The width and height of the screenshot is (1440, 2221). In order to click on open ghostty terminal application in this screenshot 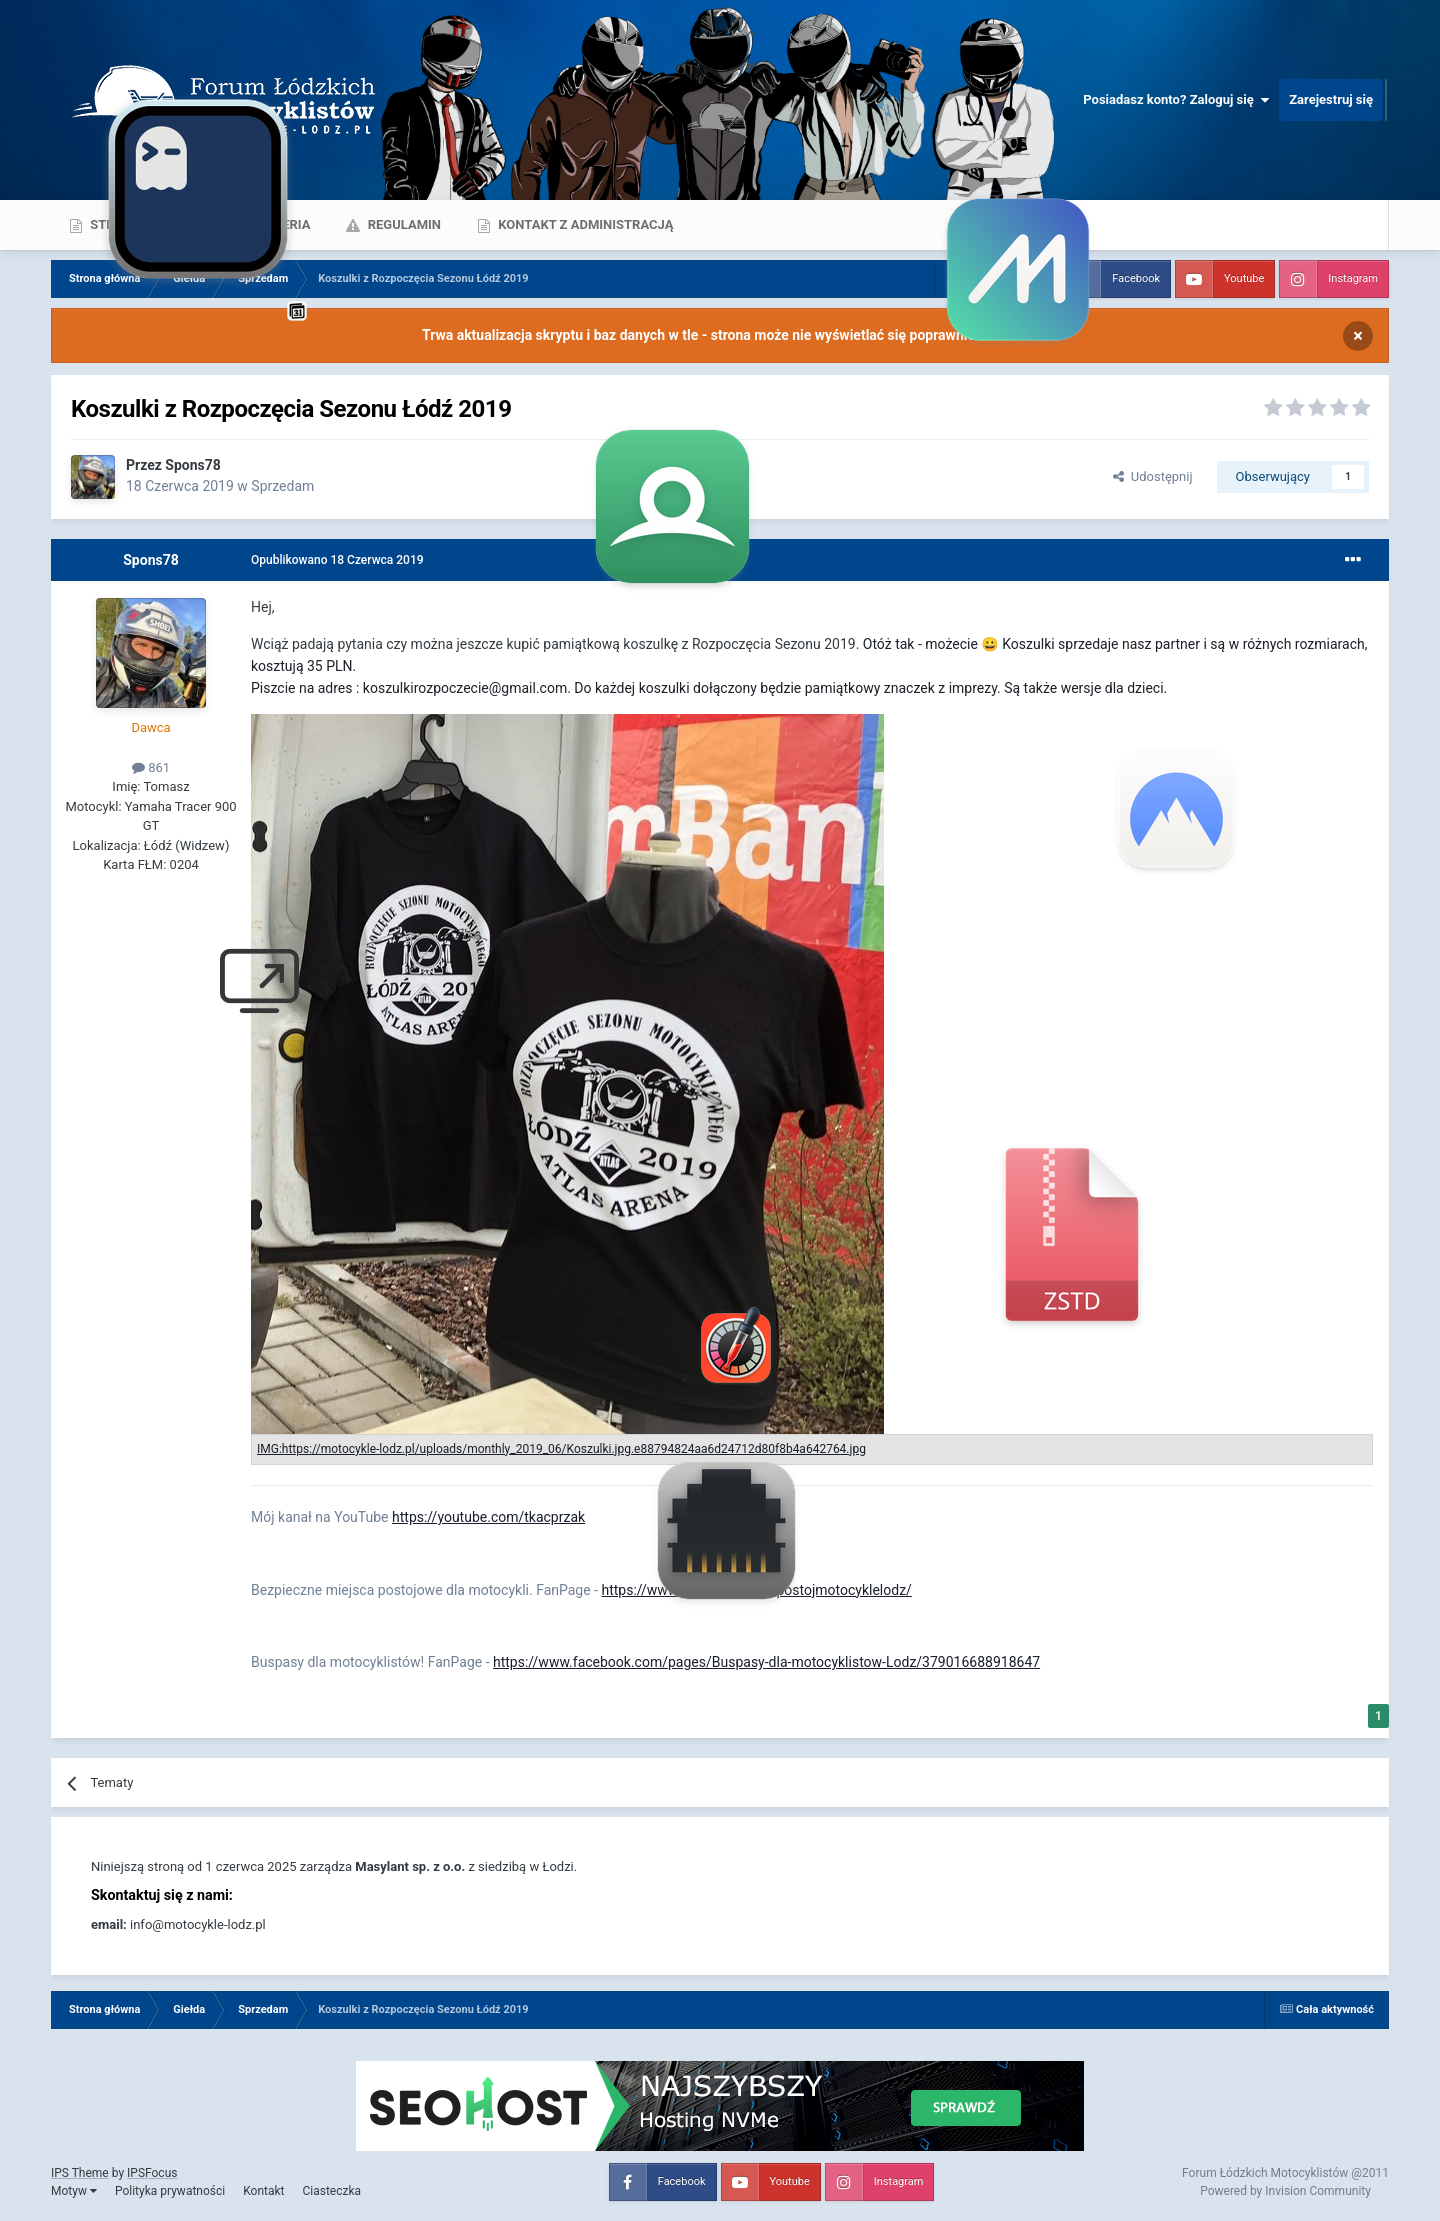, I will do `click(198, 189)`.